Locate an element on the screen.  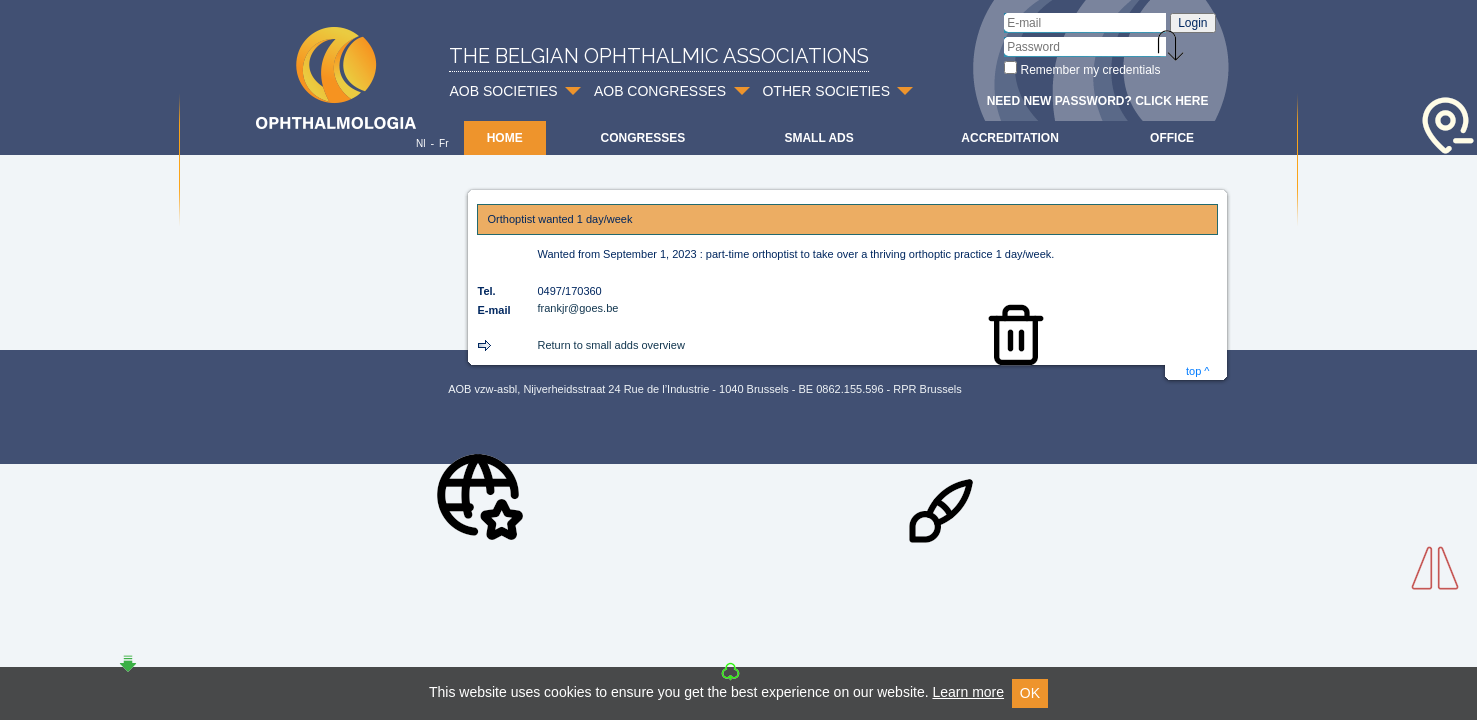
access drawing or painting tools is located at coordinates (941, 511).